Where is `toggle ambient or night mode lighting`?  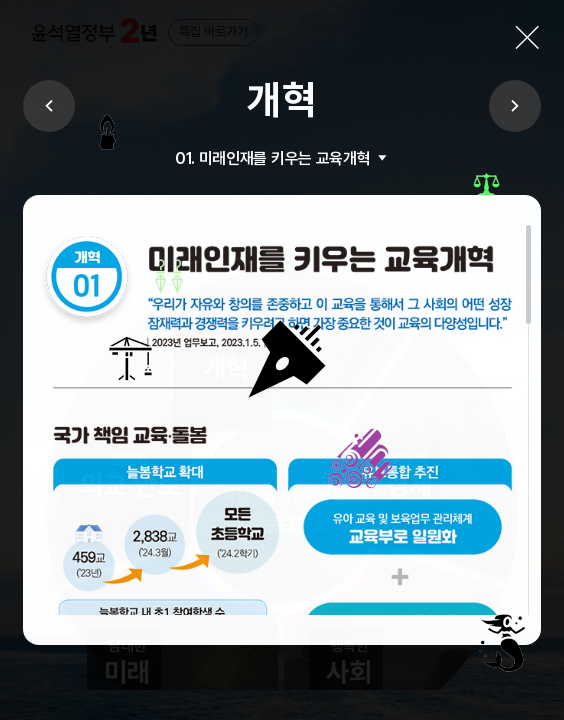
toggle ambient or night mode lighting is located at coordinates (107, 132).